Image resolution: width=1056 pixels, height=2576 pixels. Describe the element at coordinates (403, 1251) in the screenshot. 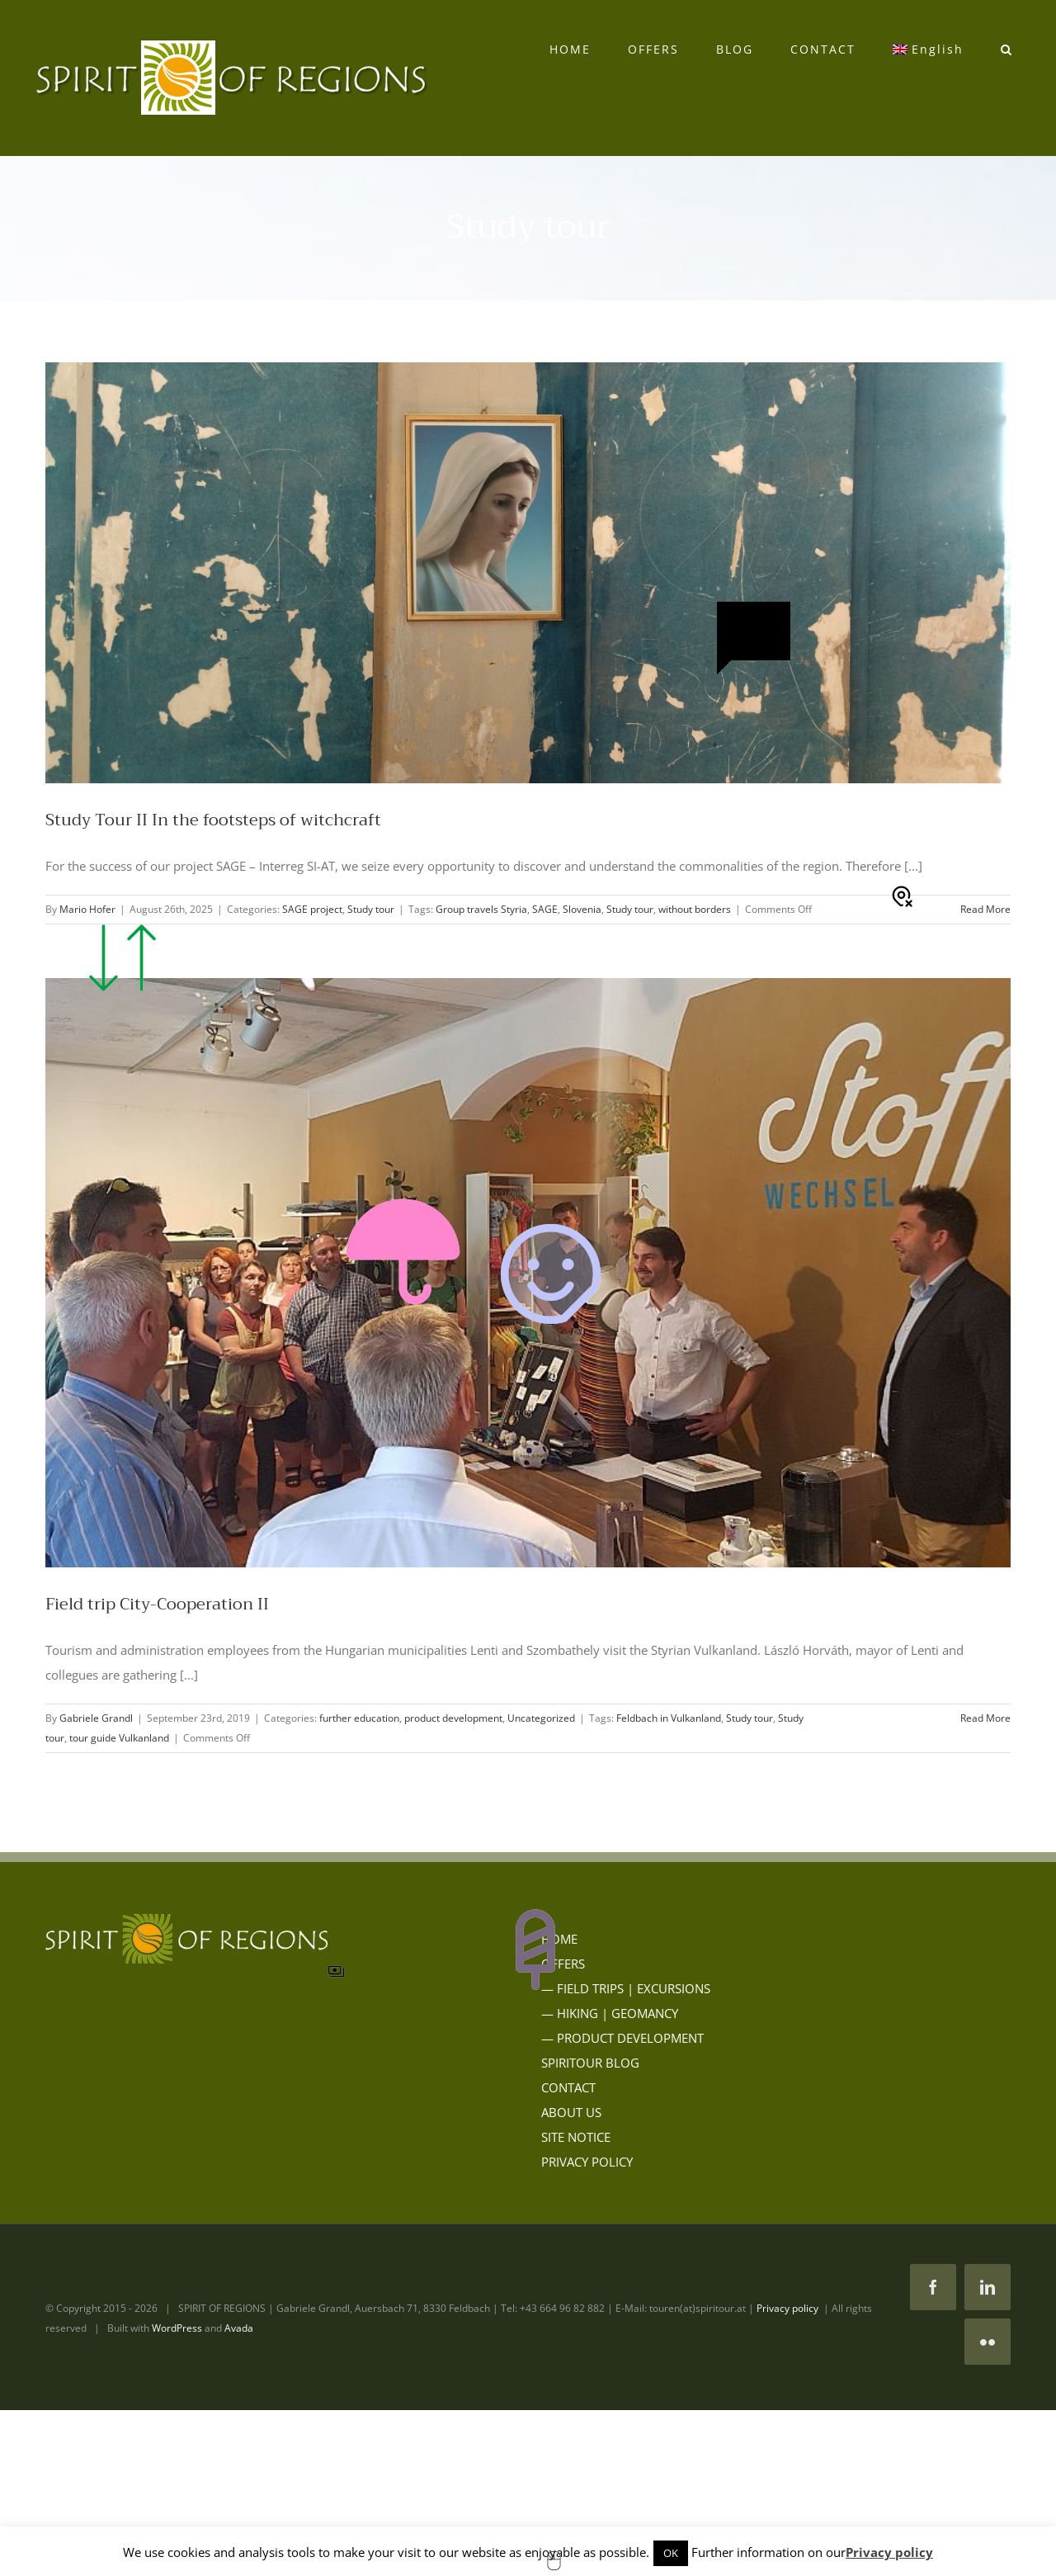

I see `weather protection or rain forecast indicator` at that location.